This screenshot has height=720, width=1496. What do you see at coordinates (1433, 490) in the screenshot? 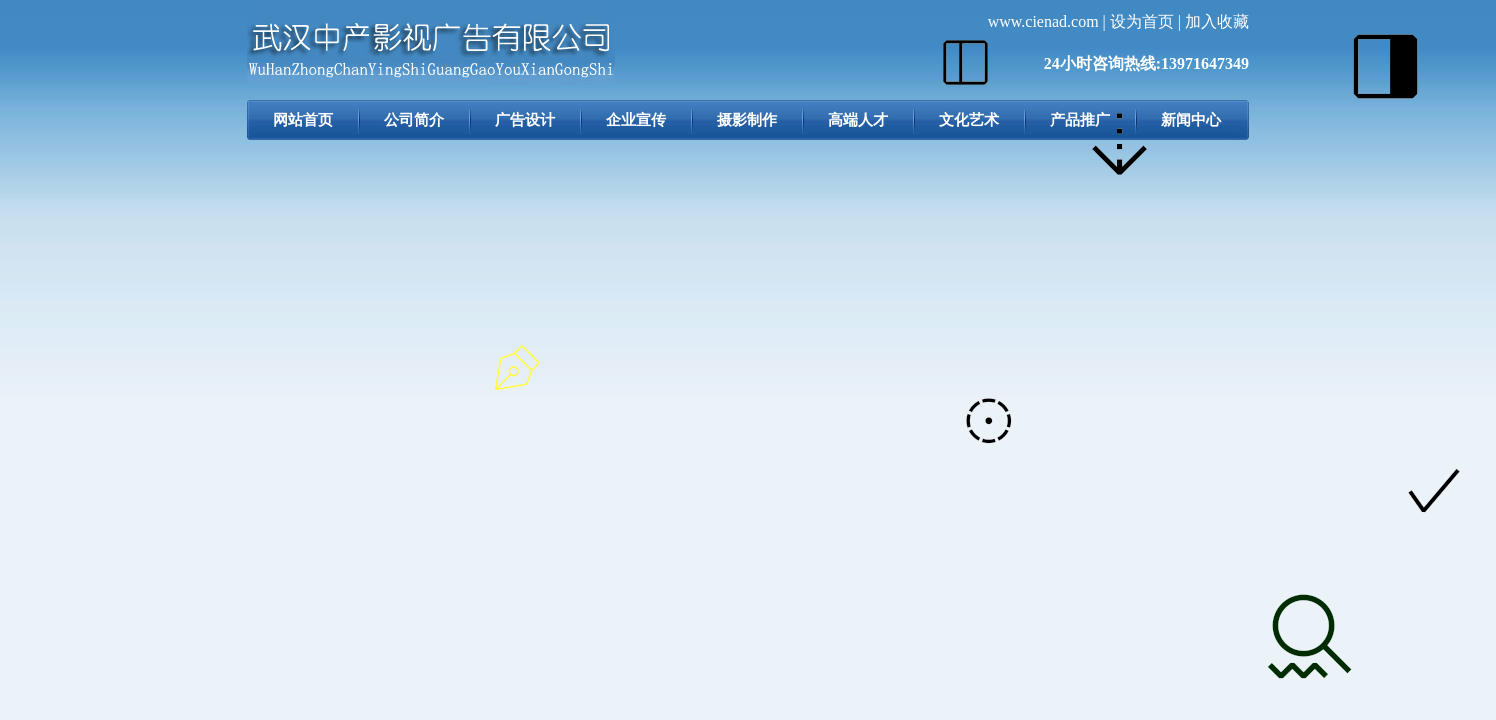
I see `confirm or submit an action` at bounding box center [1433, 490].